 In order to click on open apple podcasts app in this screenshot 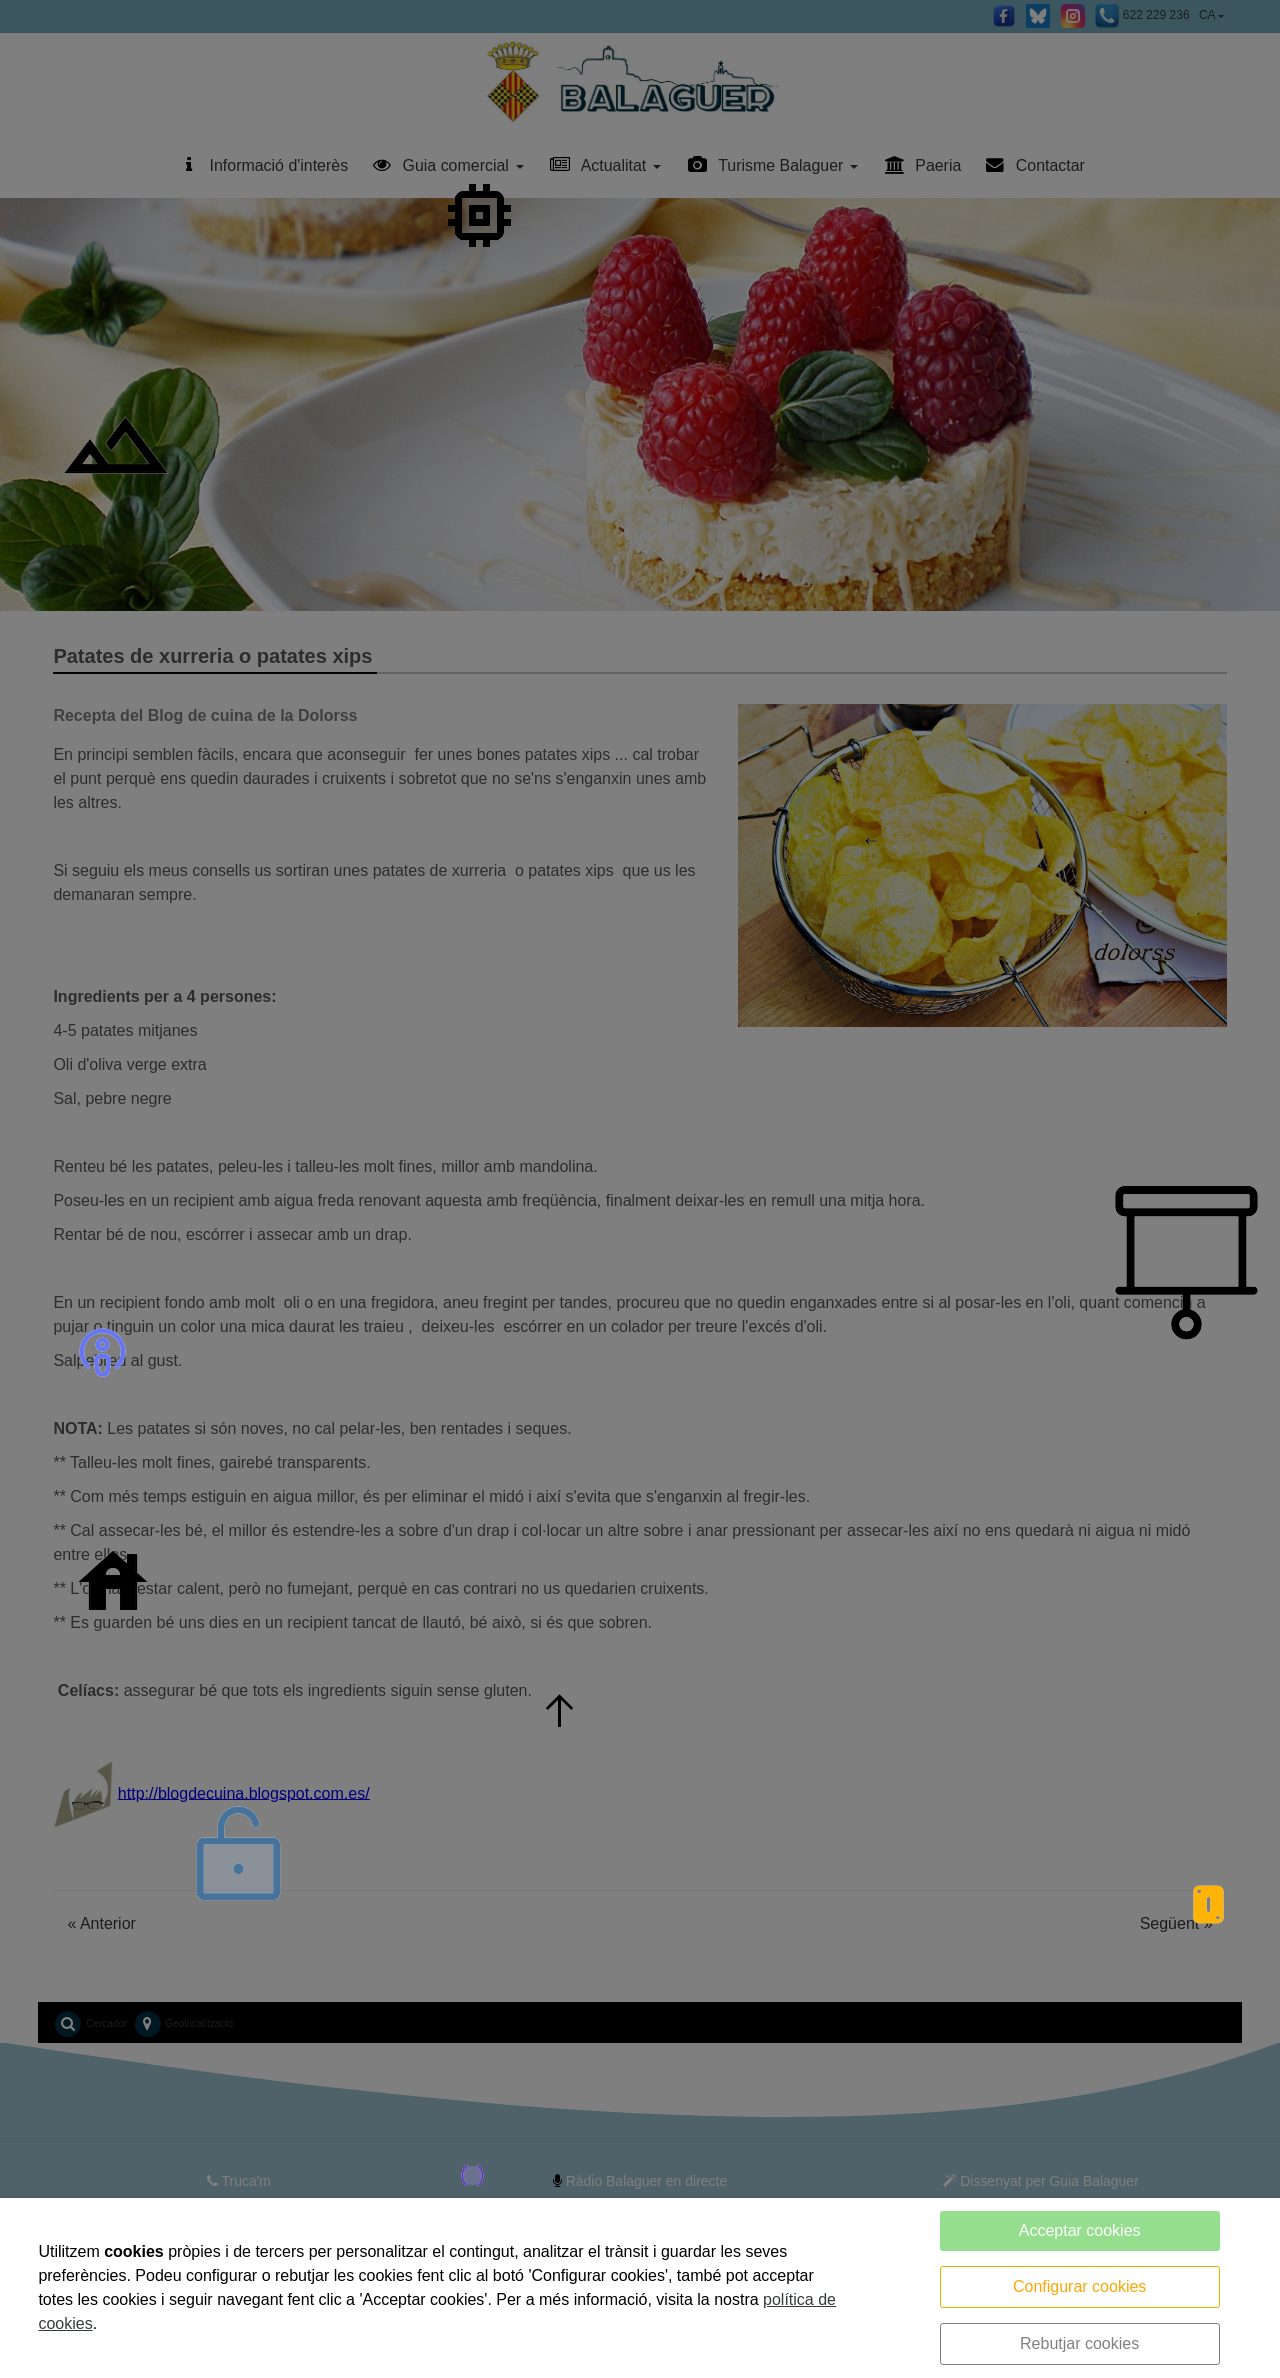, I will do `click(102, 1351)`.